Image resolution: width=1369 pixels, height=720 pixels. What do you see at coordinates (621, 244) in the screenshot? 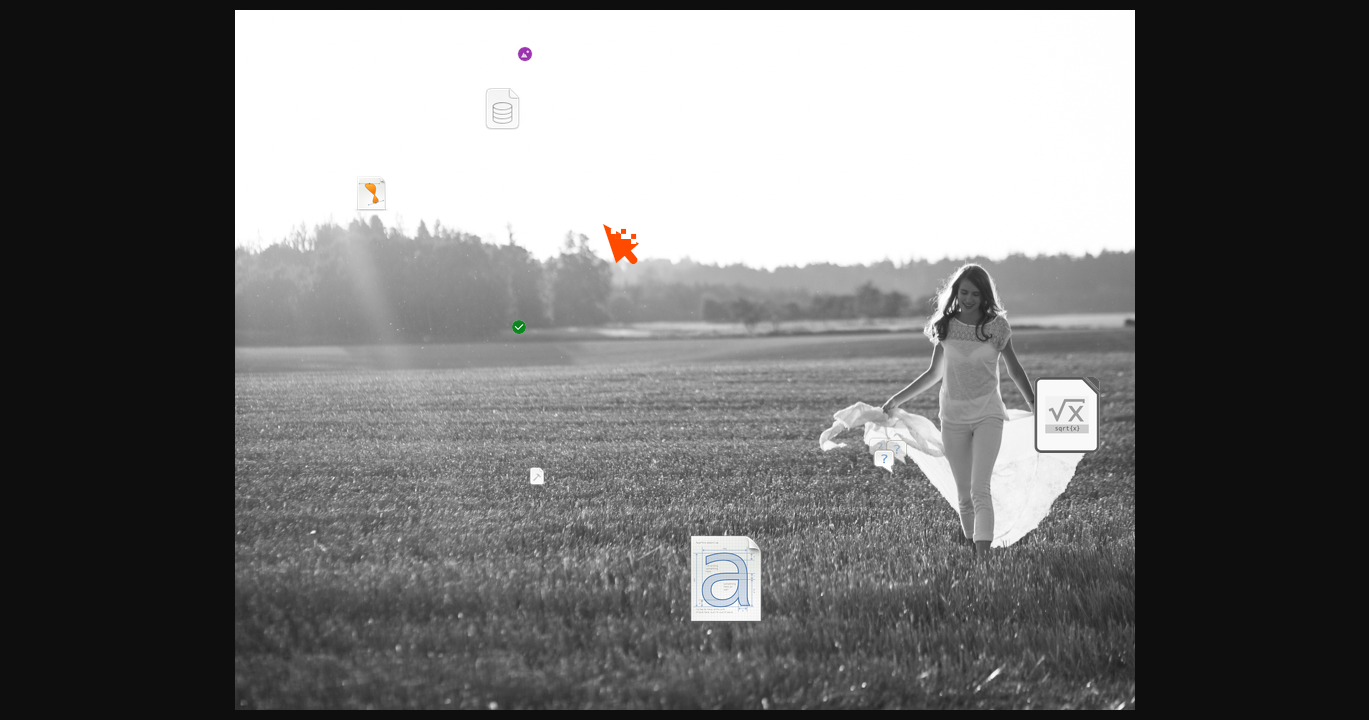
I see `access remote desktop connections` at bounding box center [621, 244].